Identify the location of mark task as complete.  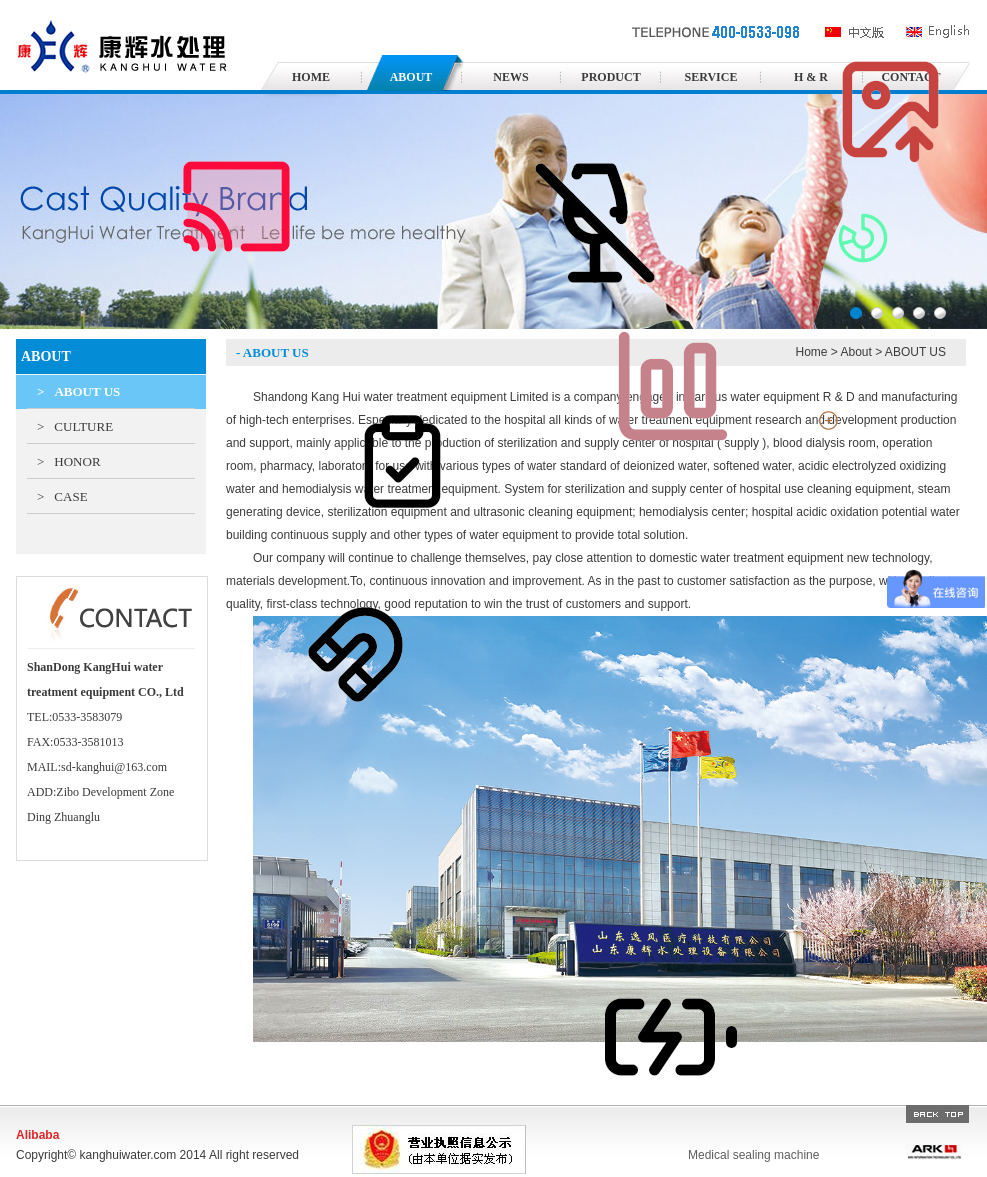
(402, 461).